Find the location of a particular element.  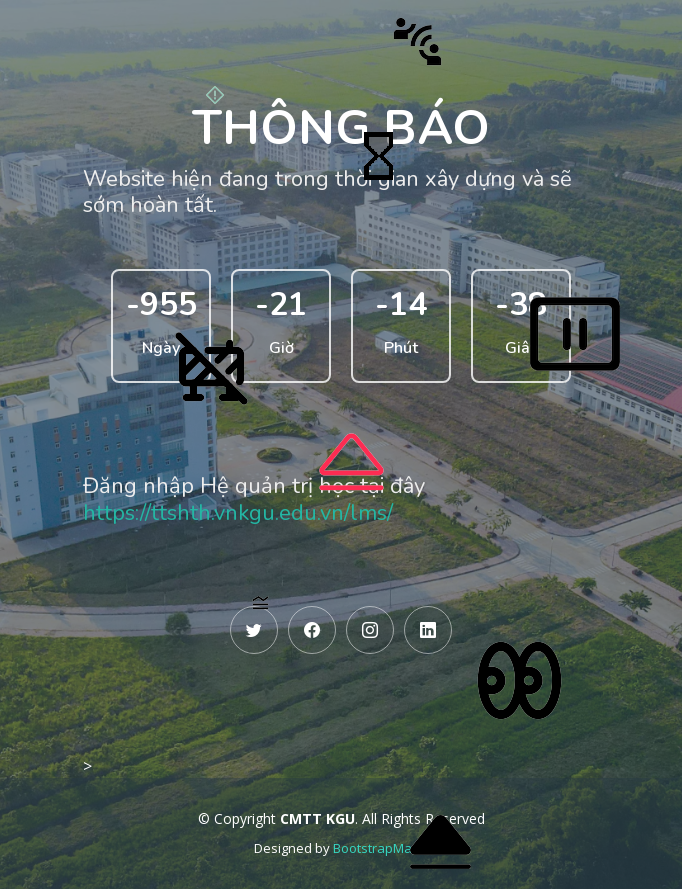

pause a presentation or slideshow is located at coordinates (575, 334).